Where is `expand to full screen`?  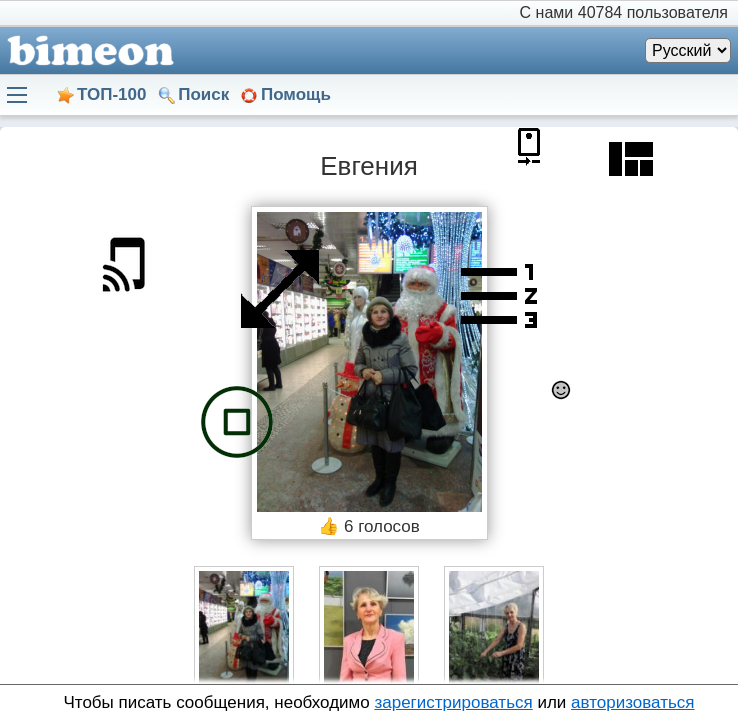
expand to full screen is located at coordinates (280, 289).